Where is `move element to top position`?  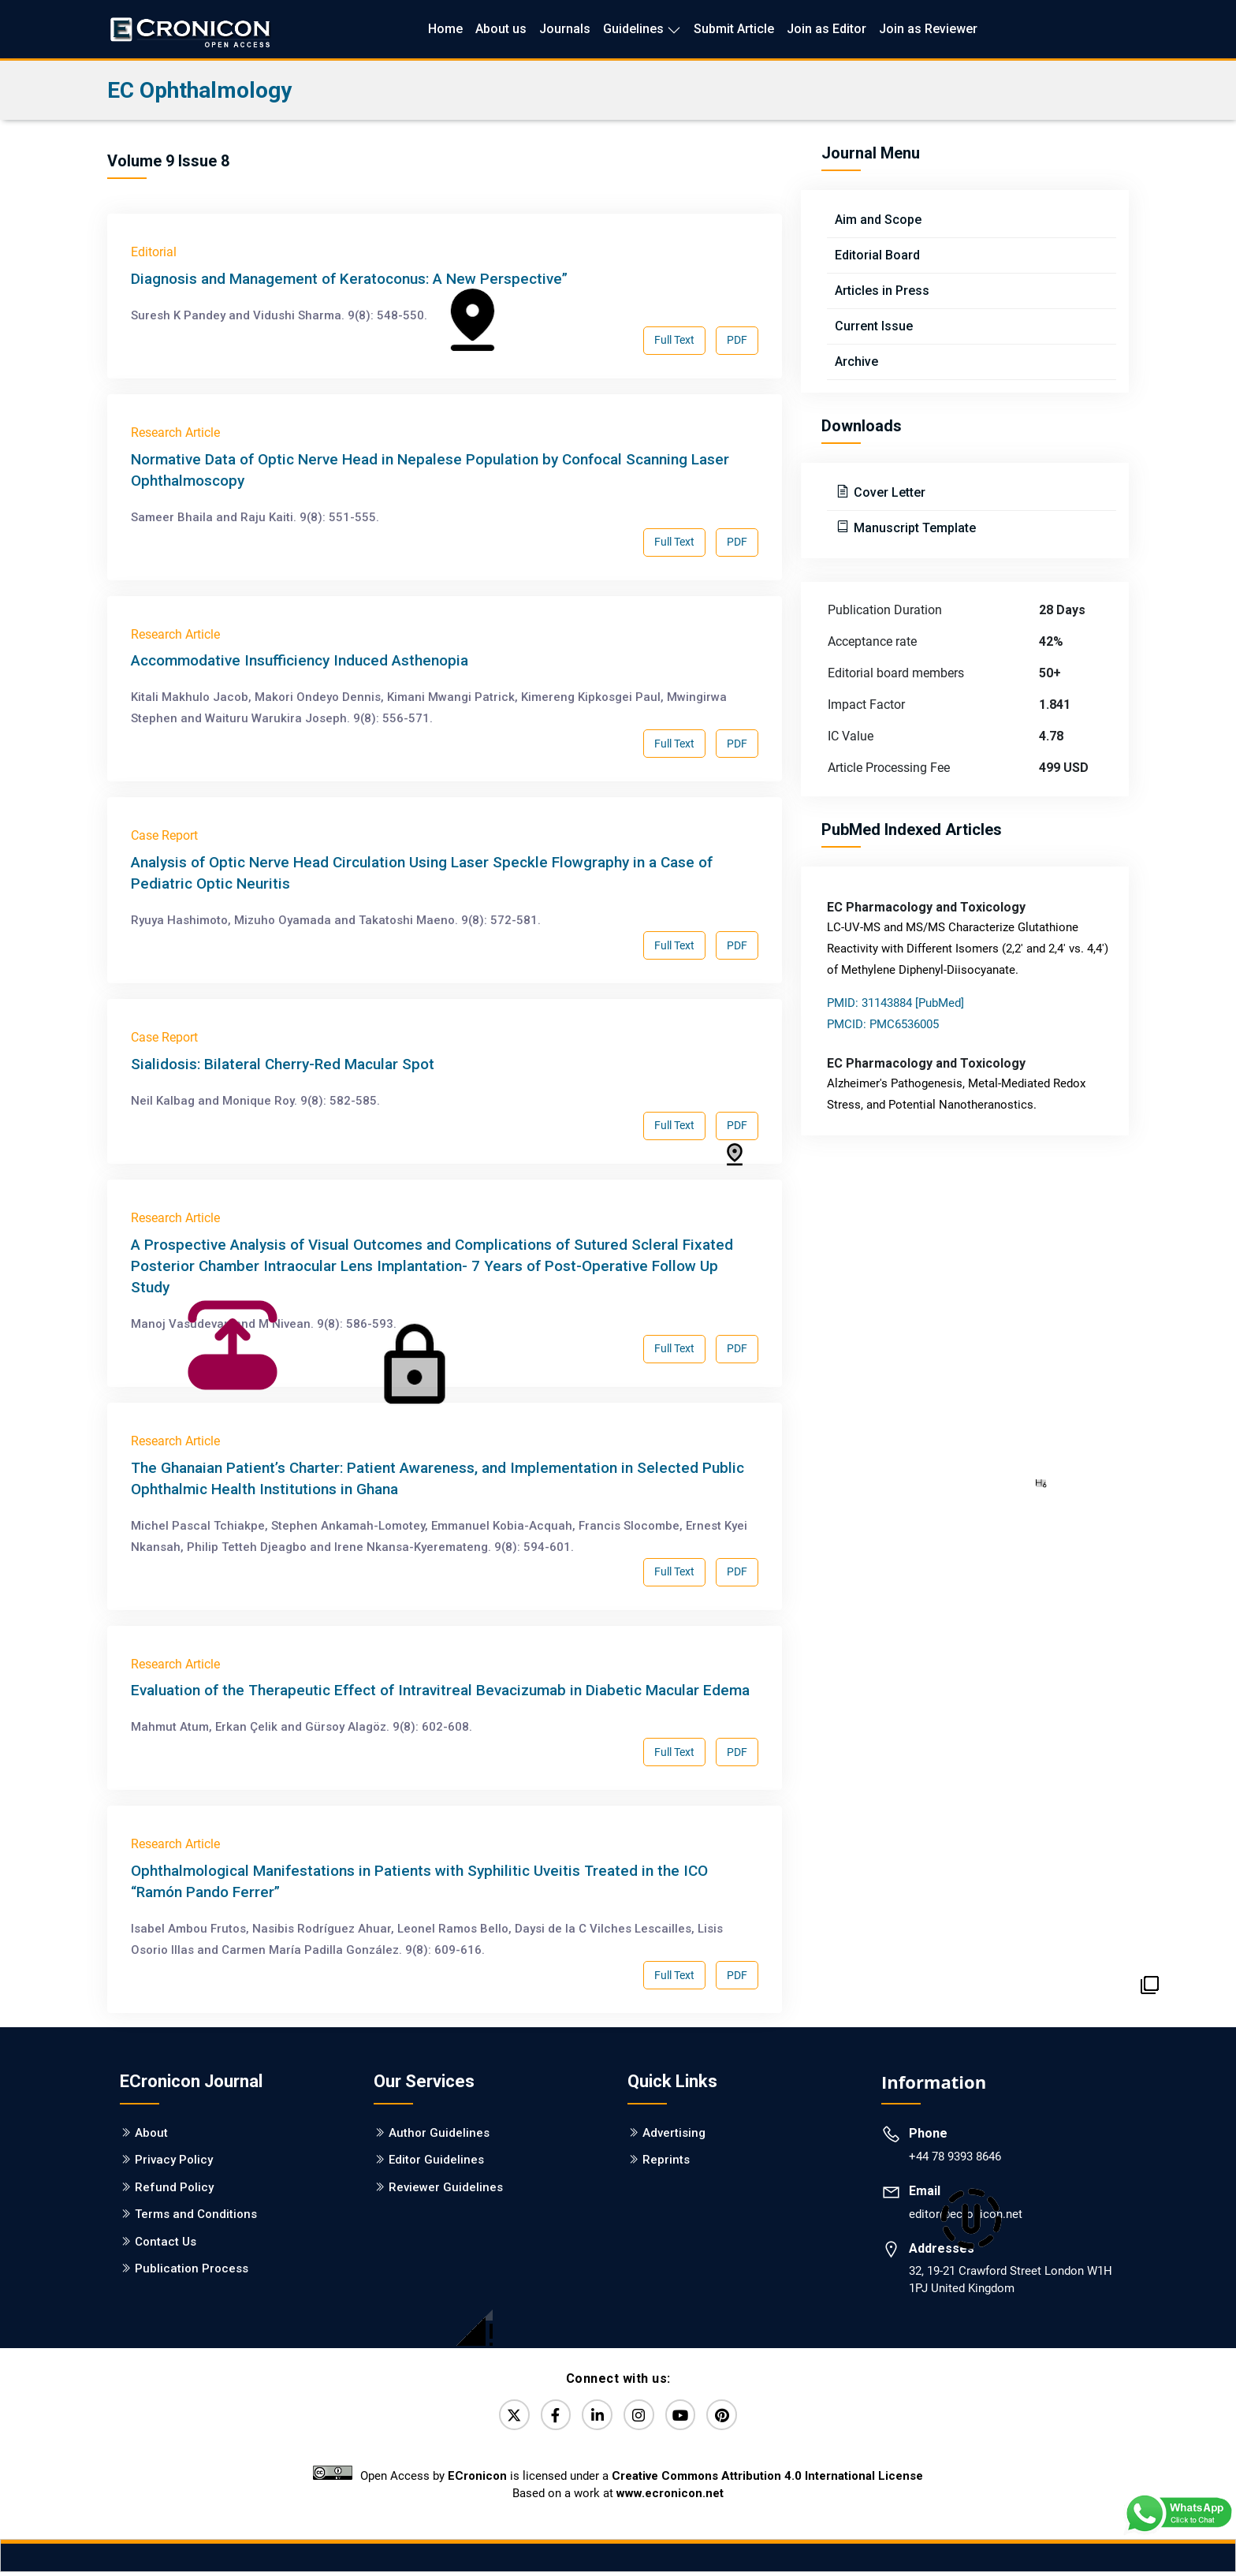
move element to top position is located at coordinates (233, 1345).